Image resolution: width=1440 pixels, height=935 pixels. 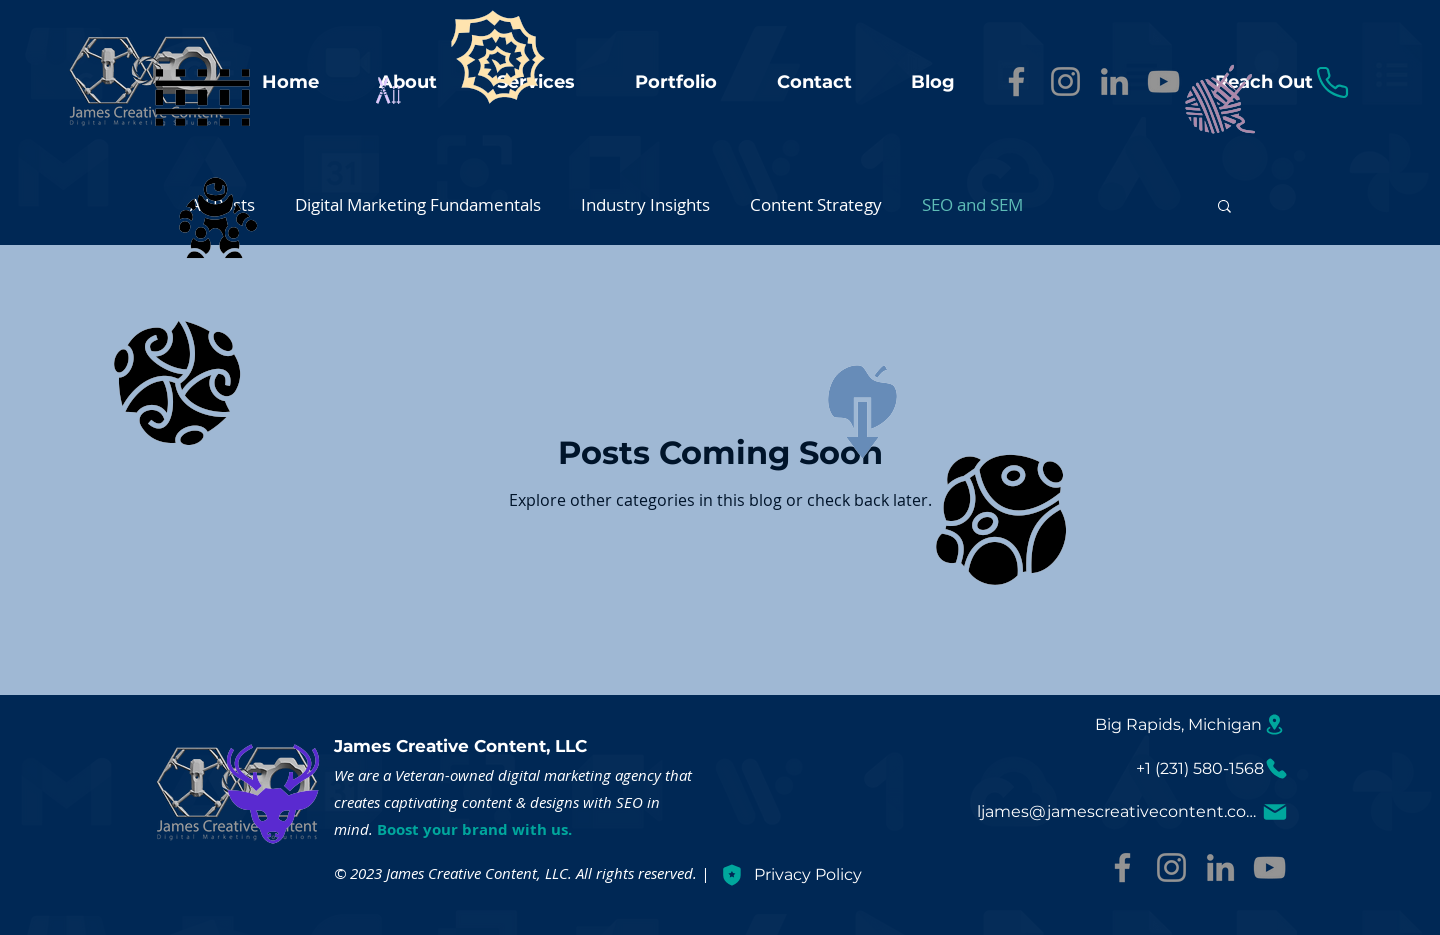 I want to click on browse skiing or winter sports activities, so click(x=387, y=90).